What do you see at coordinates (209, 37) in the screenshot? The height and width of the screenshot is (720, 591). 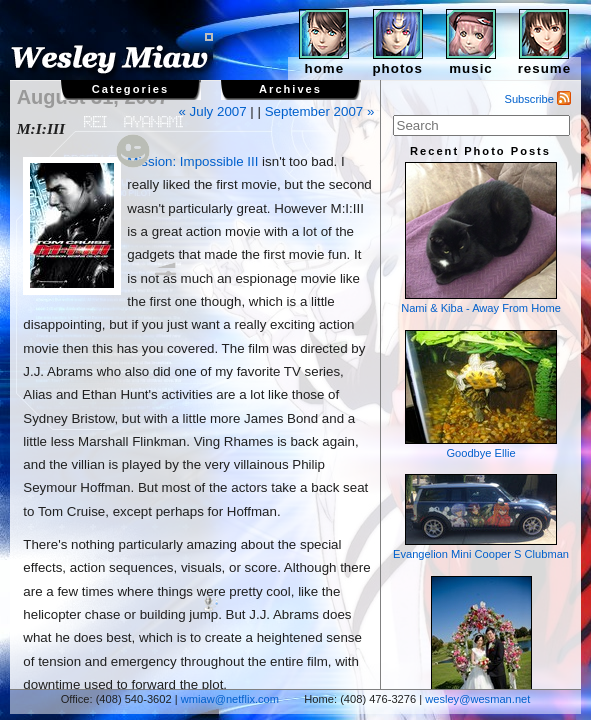 I see `maximize the current window to full screen` at bounding box center [209, 37].